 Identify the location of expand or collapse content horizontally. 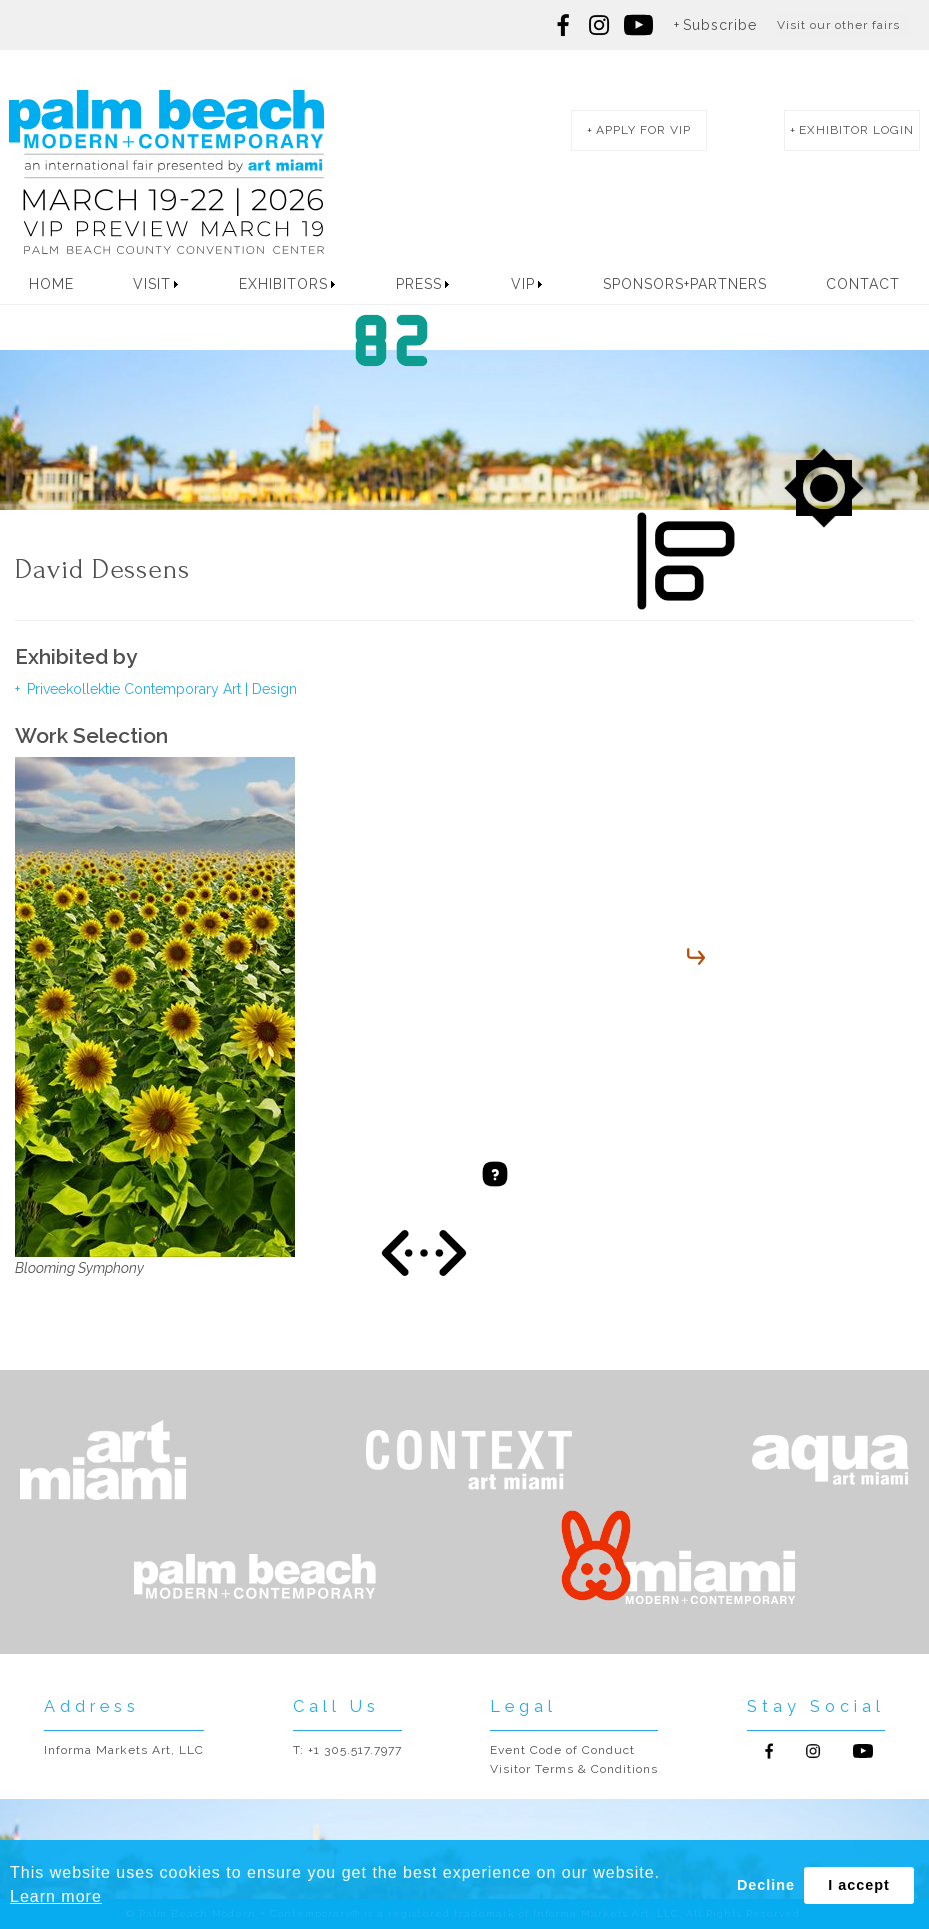
(424, 1253).